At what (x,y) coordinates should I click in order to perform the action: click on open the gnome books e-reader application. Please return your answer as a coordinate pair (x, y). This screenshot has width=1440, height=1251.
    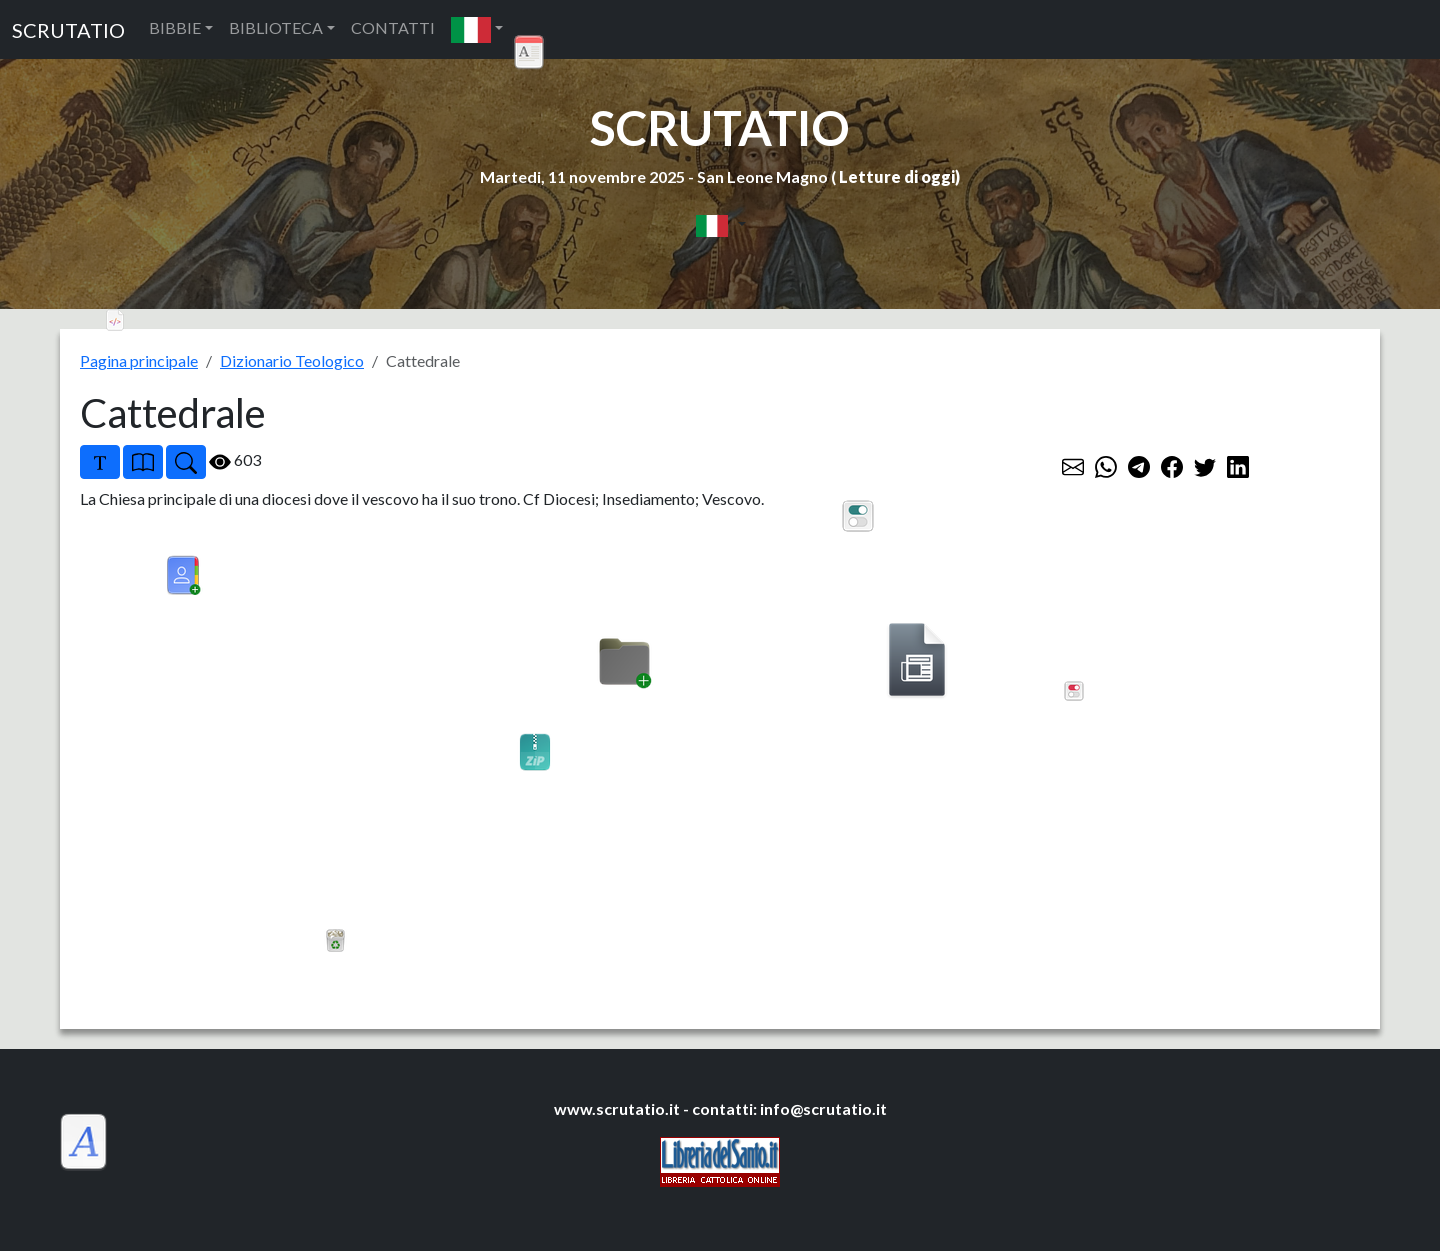
    Looking at the image, I should click on (529, 52).